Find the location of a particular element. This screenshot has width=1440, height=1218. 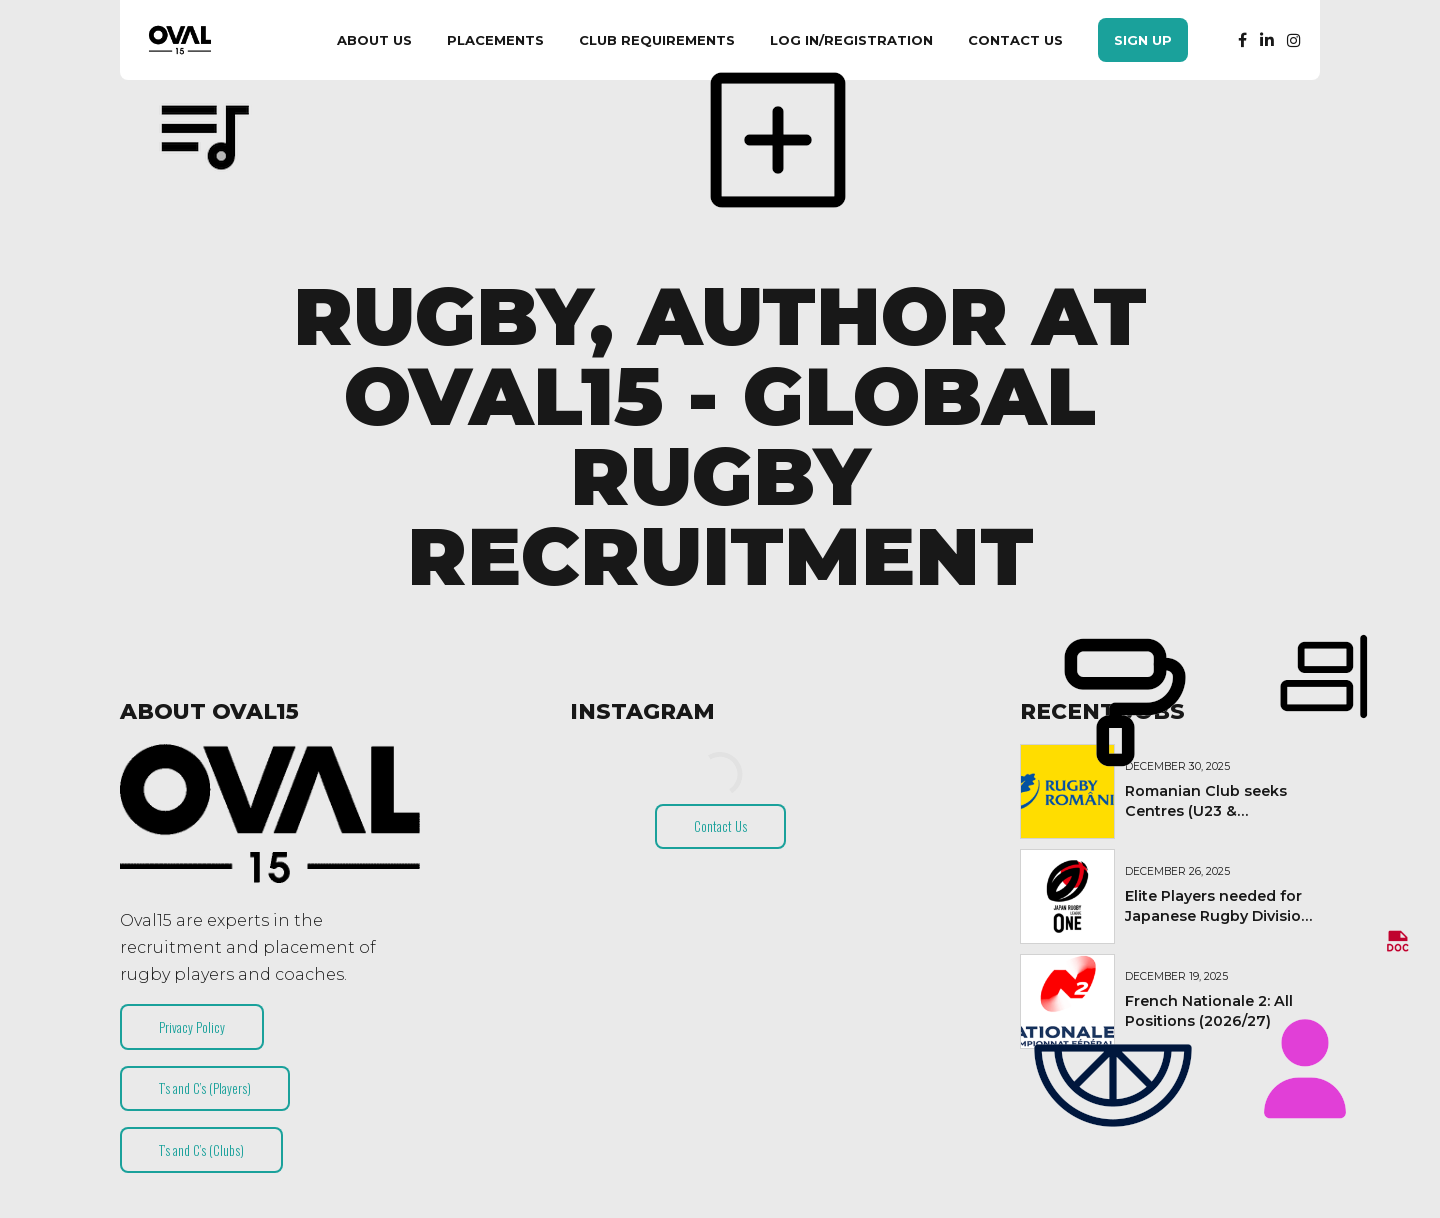

access painting or drawing tools is located at coordinates (1115, 702).